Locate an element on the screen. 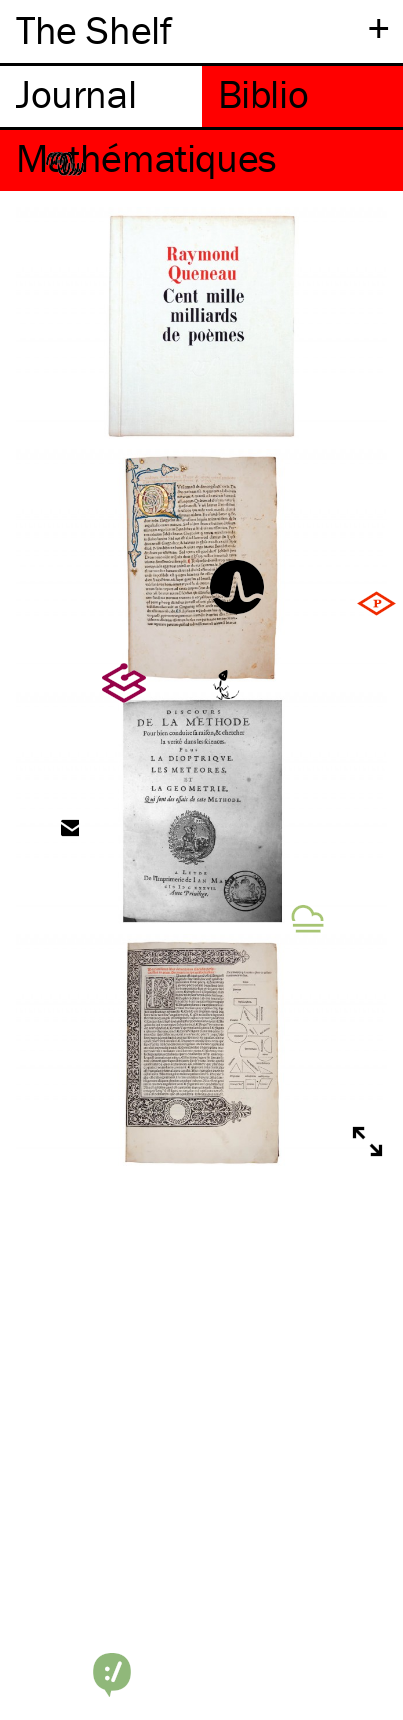 This screenshot has width=403, height=1720. visit fossil scm website or documentation is located at coordinates (226, 685).